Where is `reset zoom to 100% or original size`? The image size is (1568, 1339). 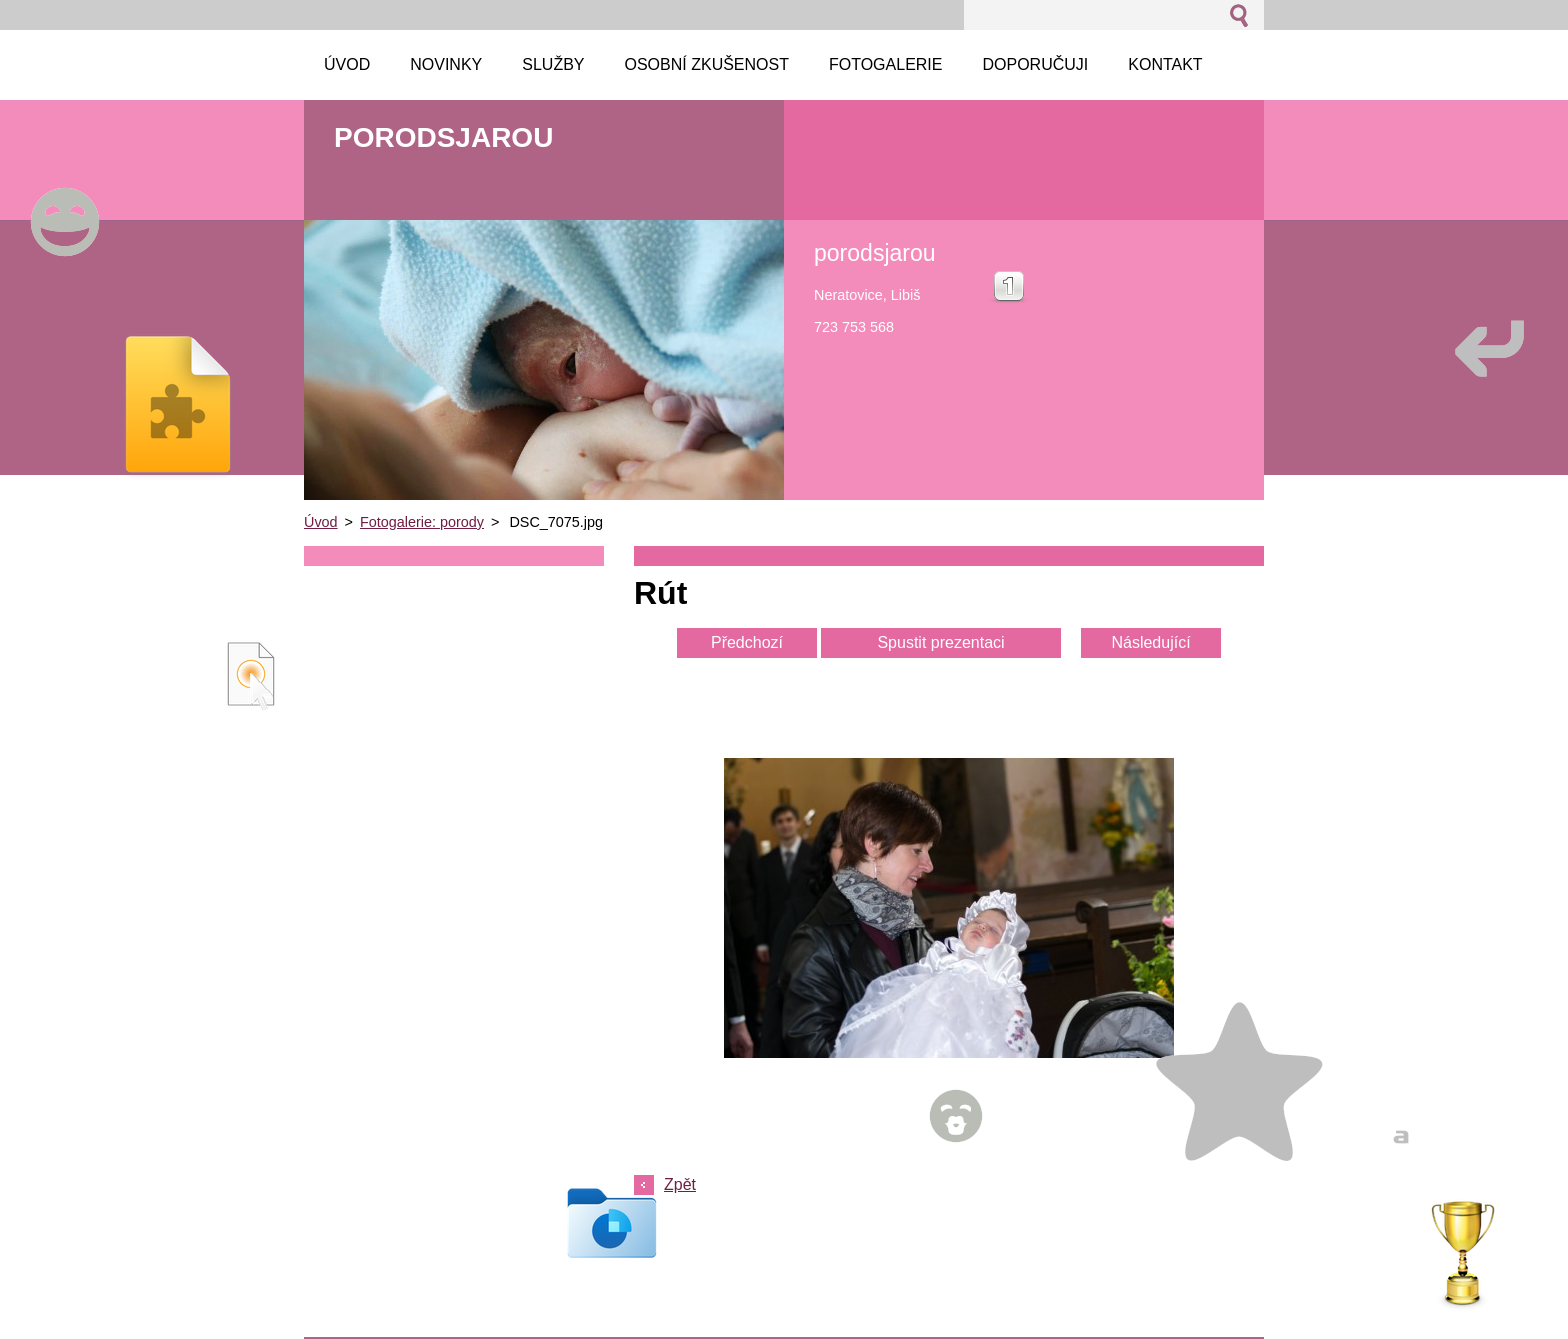 reset zoom to 100% or original size is located at coordinates (1009, 285).